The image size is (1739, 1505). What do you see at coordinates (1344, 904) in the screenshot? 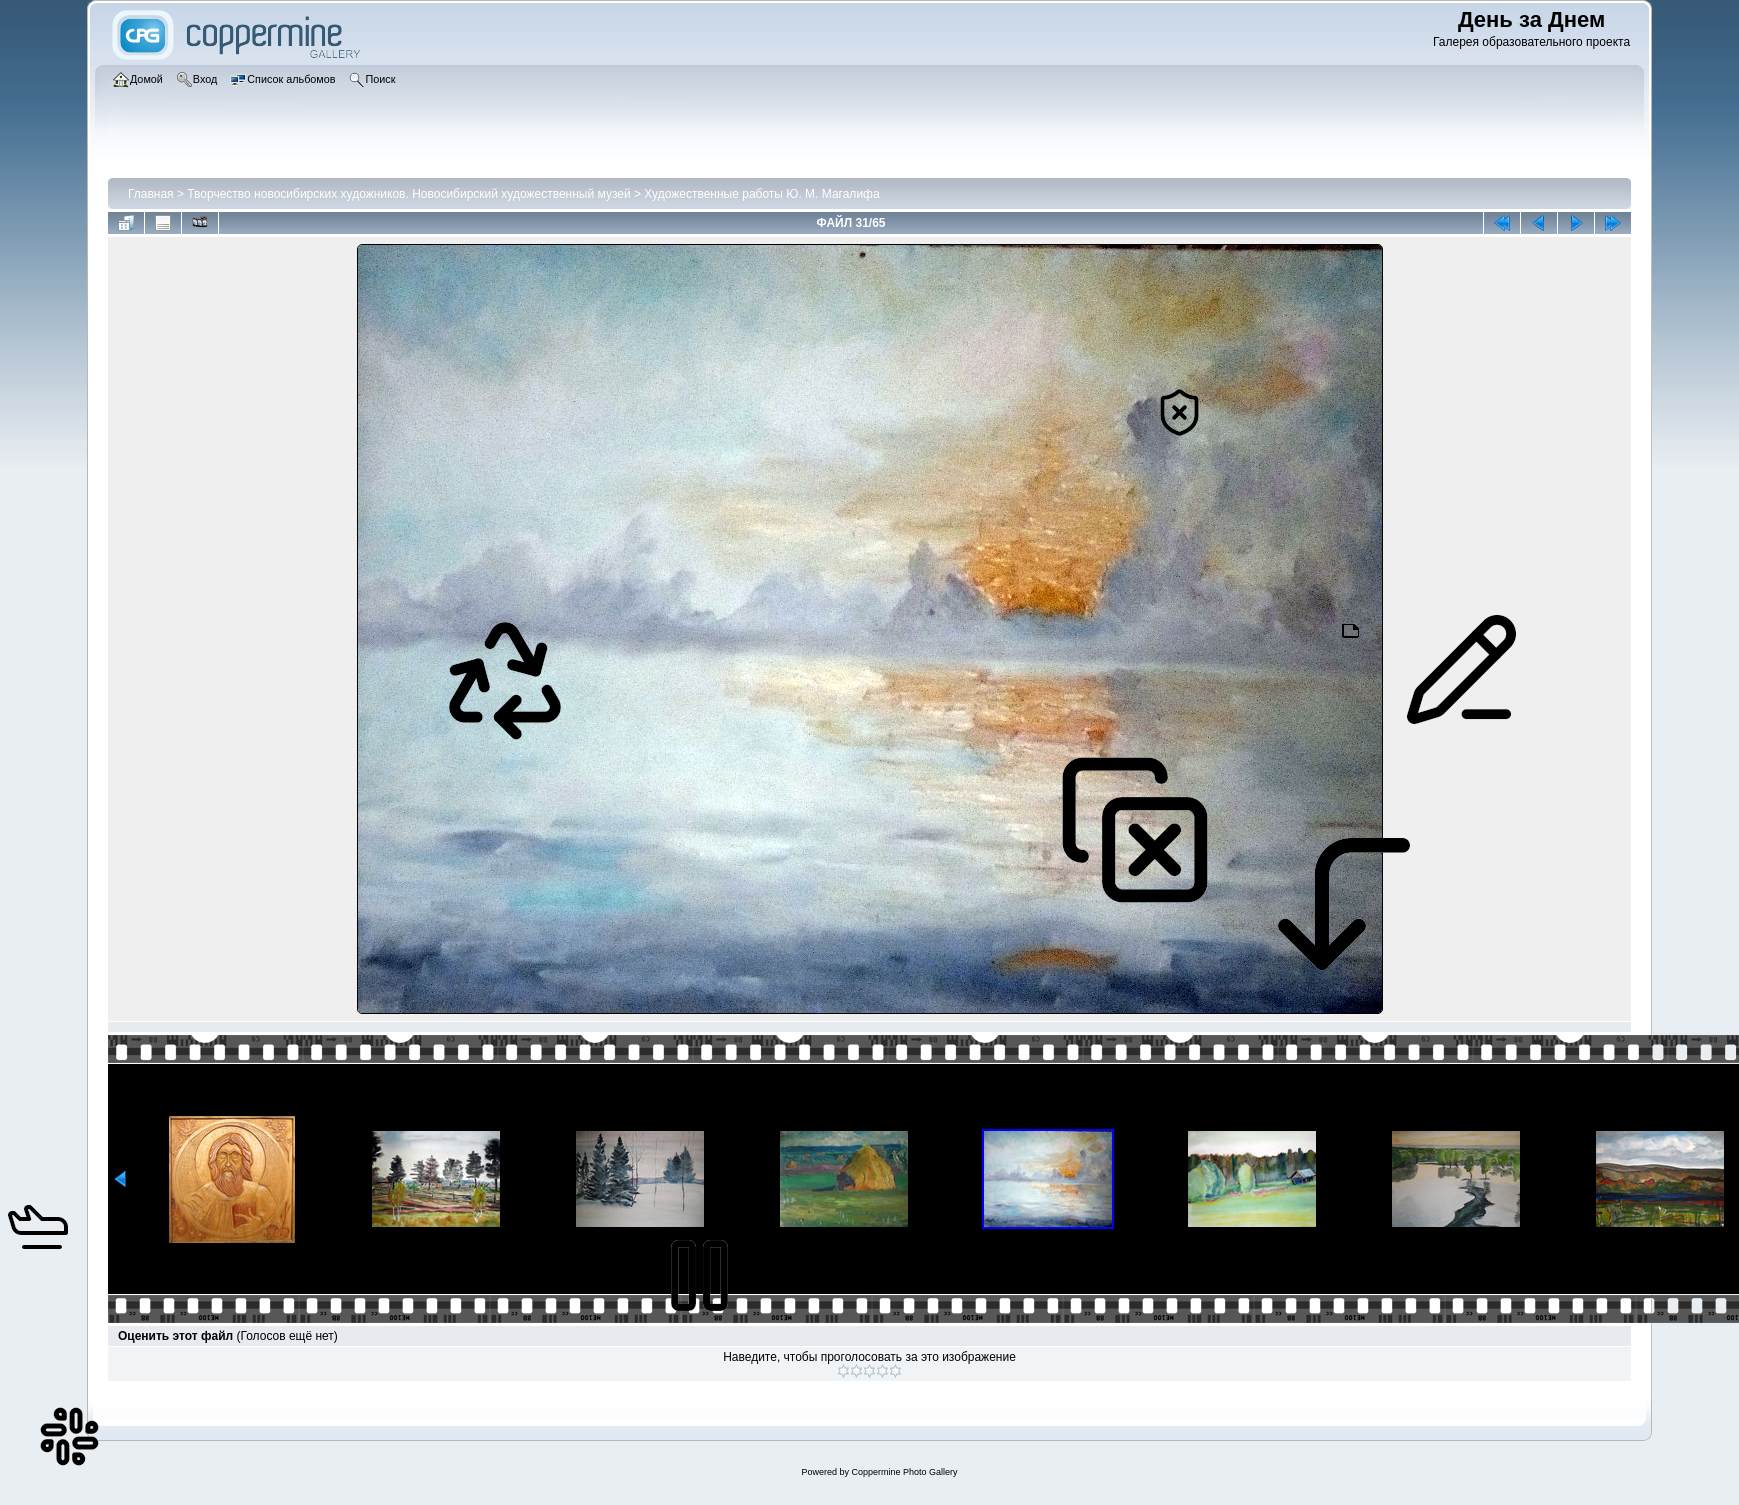
I see `go back and down in navigation` at bounding box center [1344, 904].